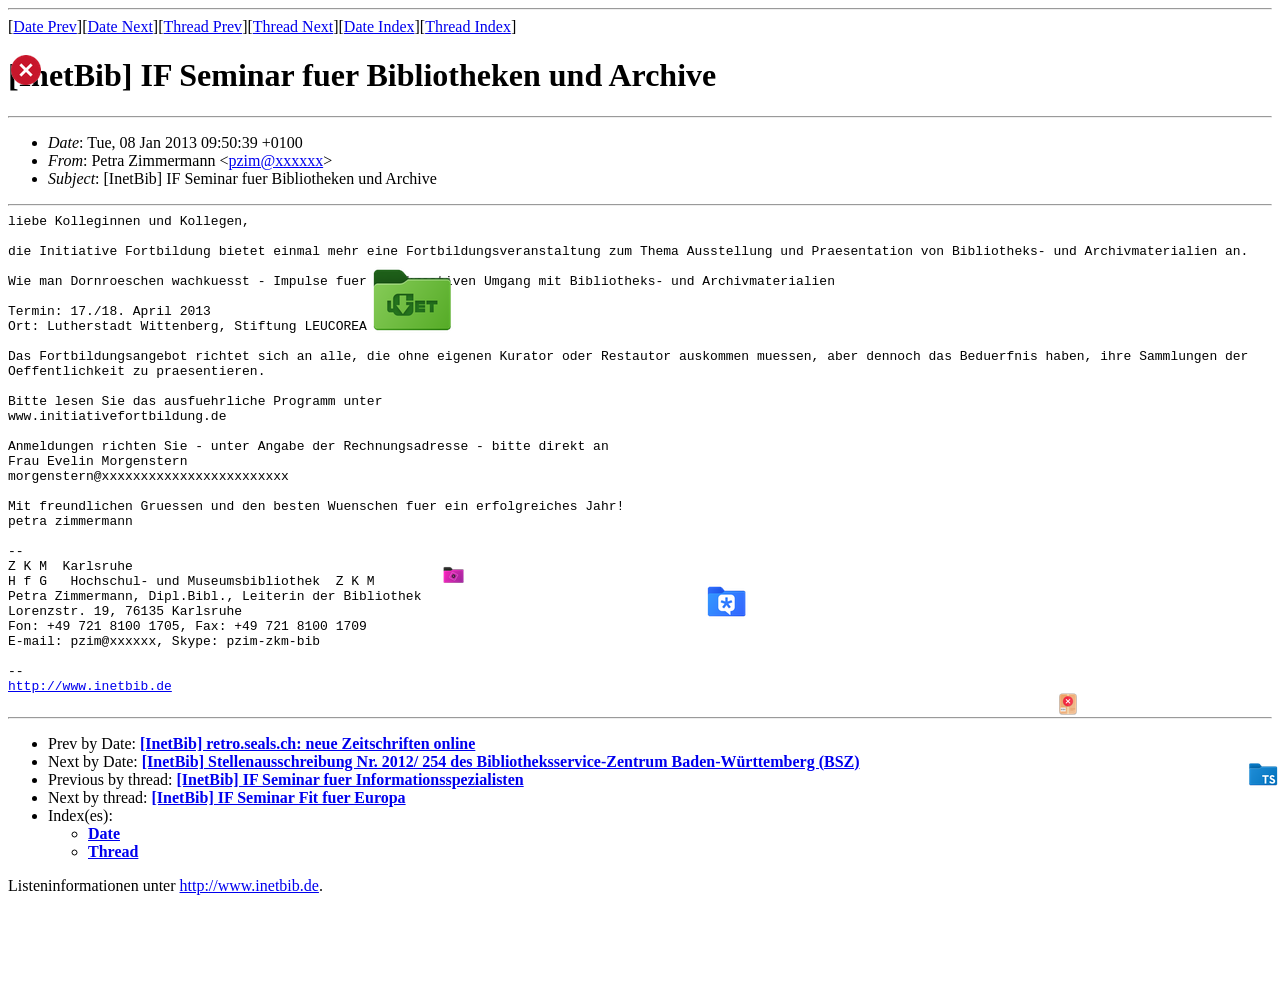 Image resolution: width=1280 pixels, height=1002 pixels. I want to click on open Adobe Premiere Elements project folder, so click(453, 575).